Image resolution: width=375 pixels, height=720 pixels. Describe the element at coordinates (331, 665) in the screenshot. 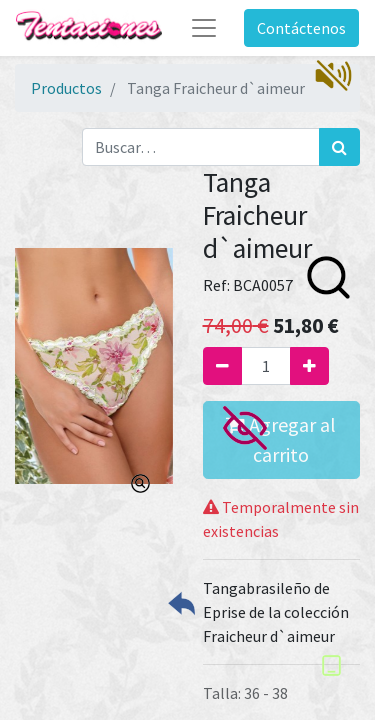

I see `view on iPad or tablet device` at that location.